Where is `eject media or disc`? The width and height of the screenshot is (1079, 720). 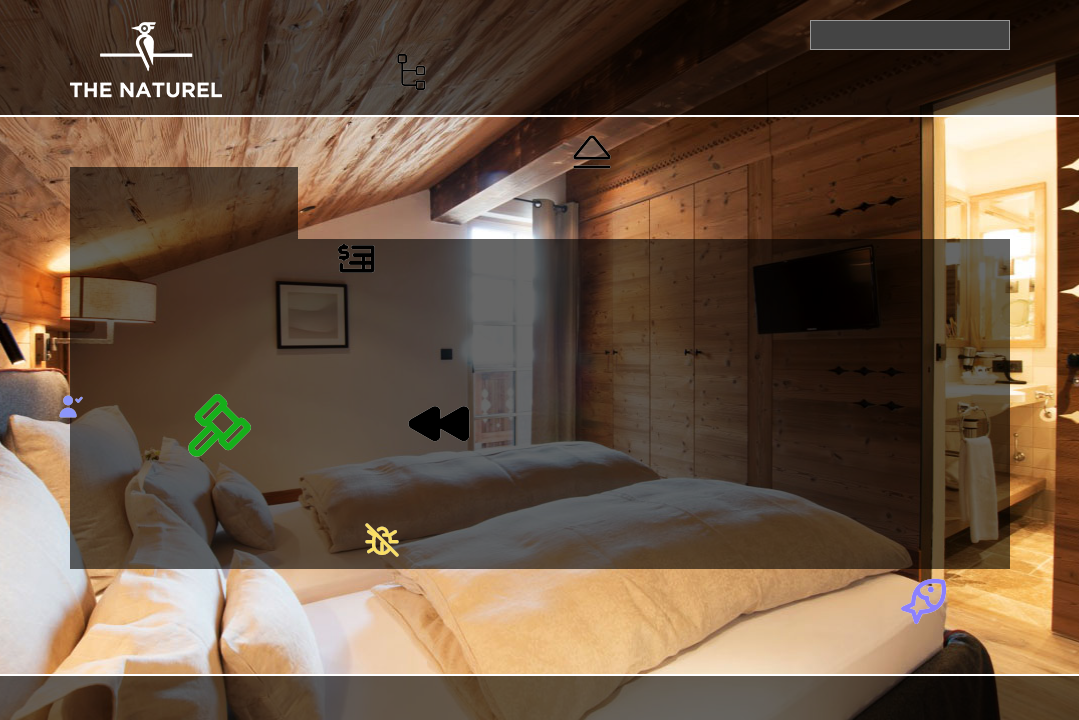
eject media or disc is located at coordinates (592, 154).